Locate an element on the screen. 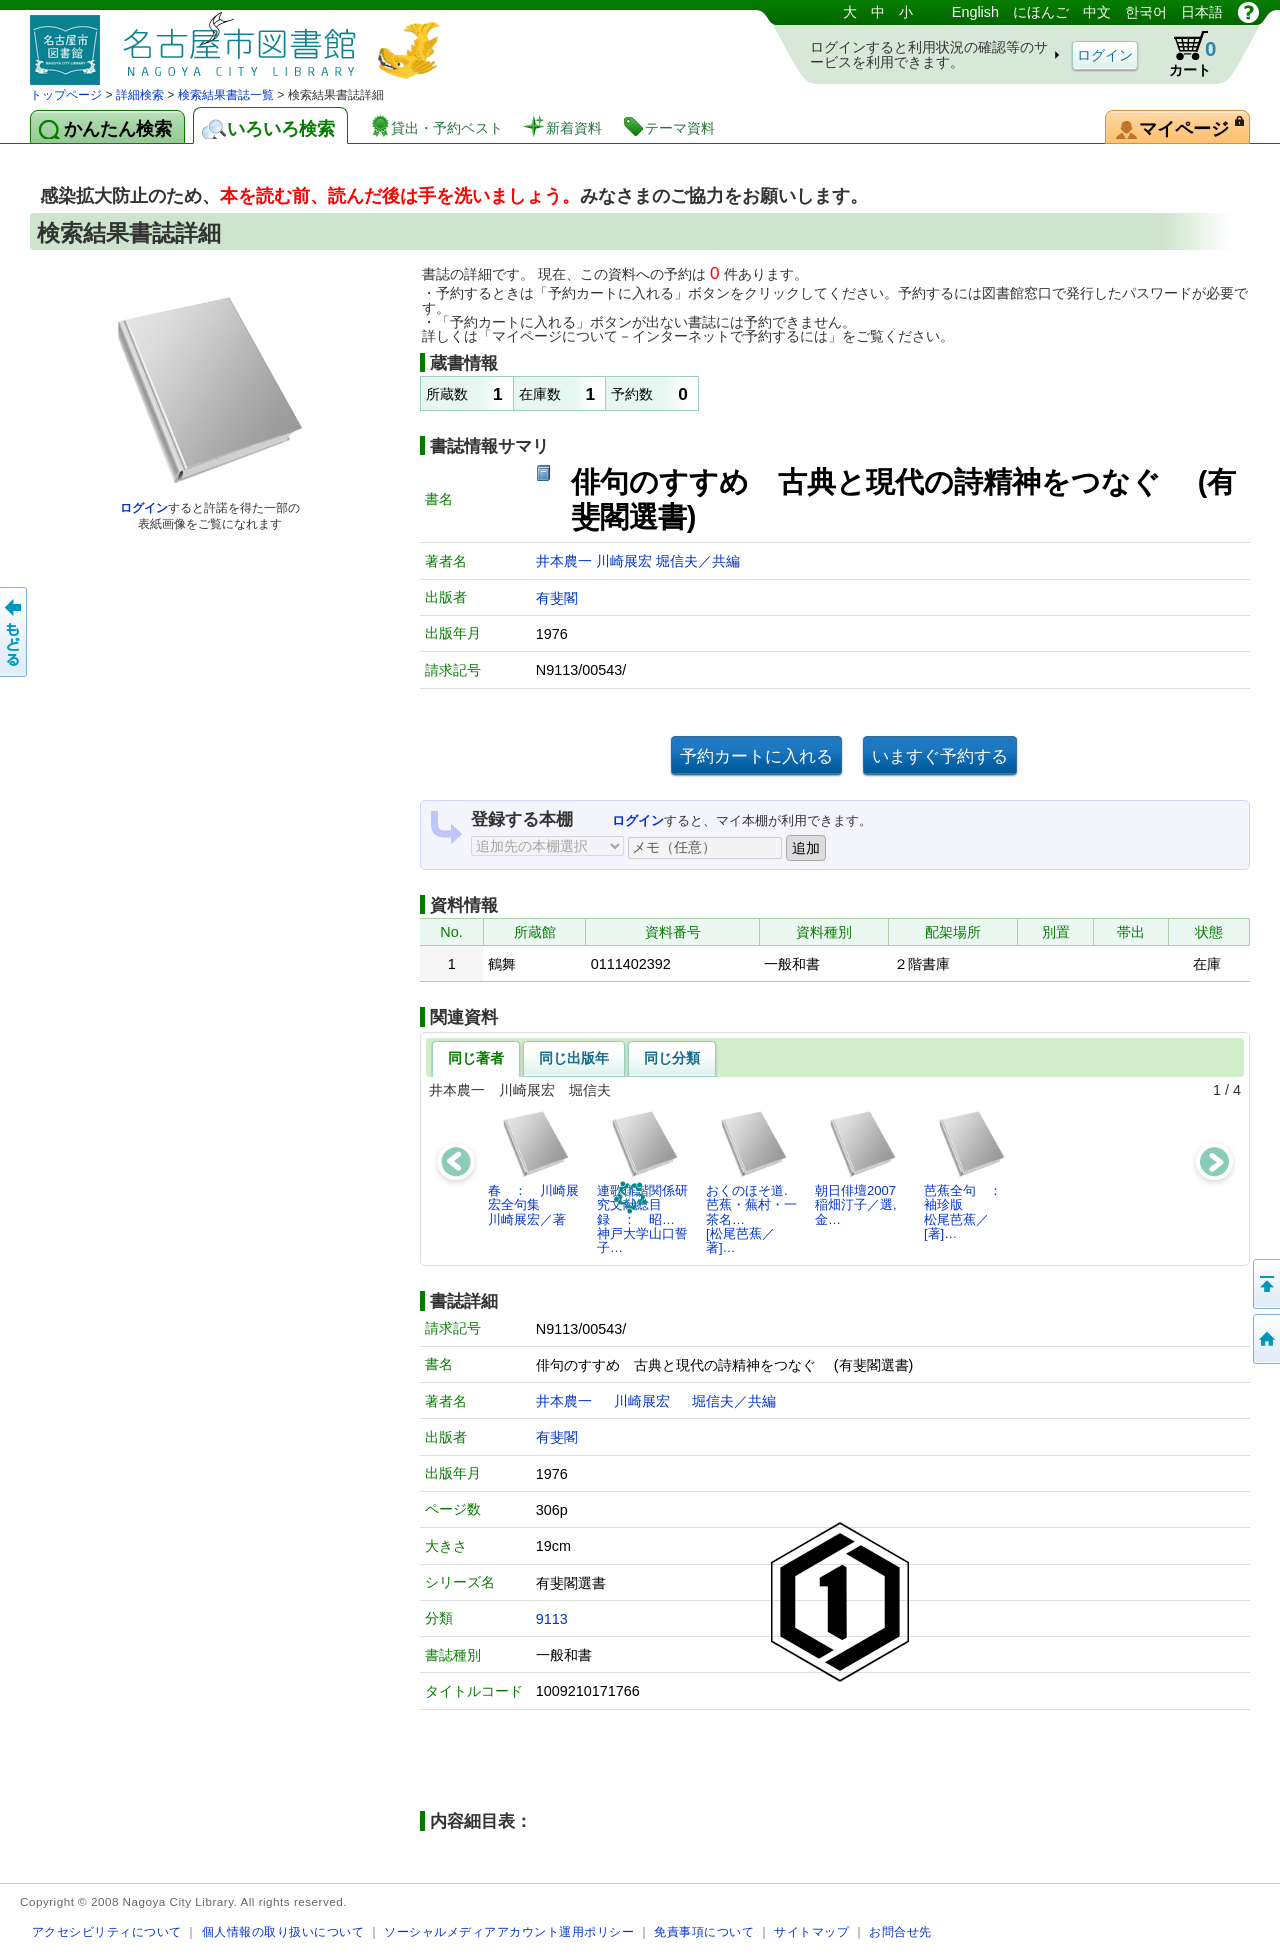  almalinux operating system logo is located at coordinates (630, 1197).